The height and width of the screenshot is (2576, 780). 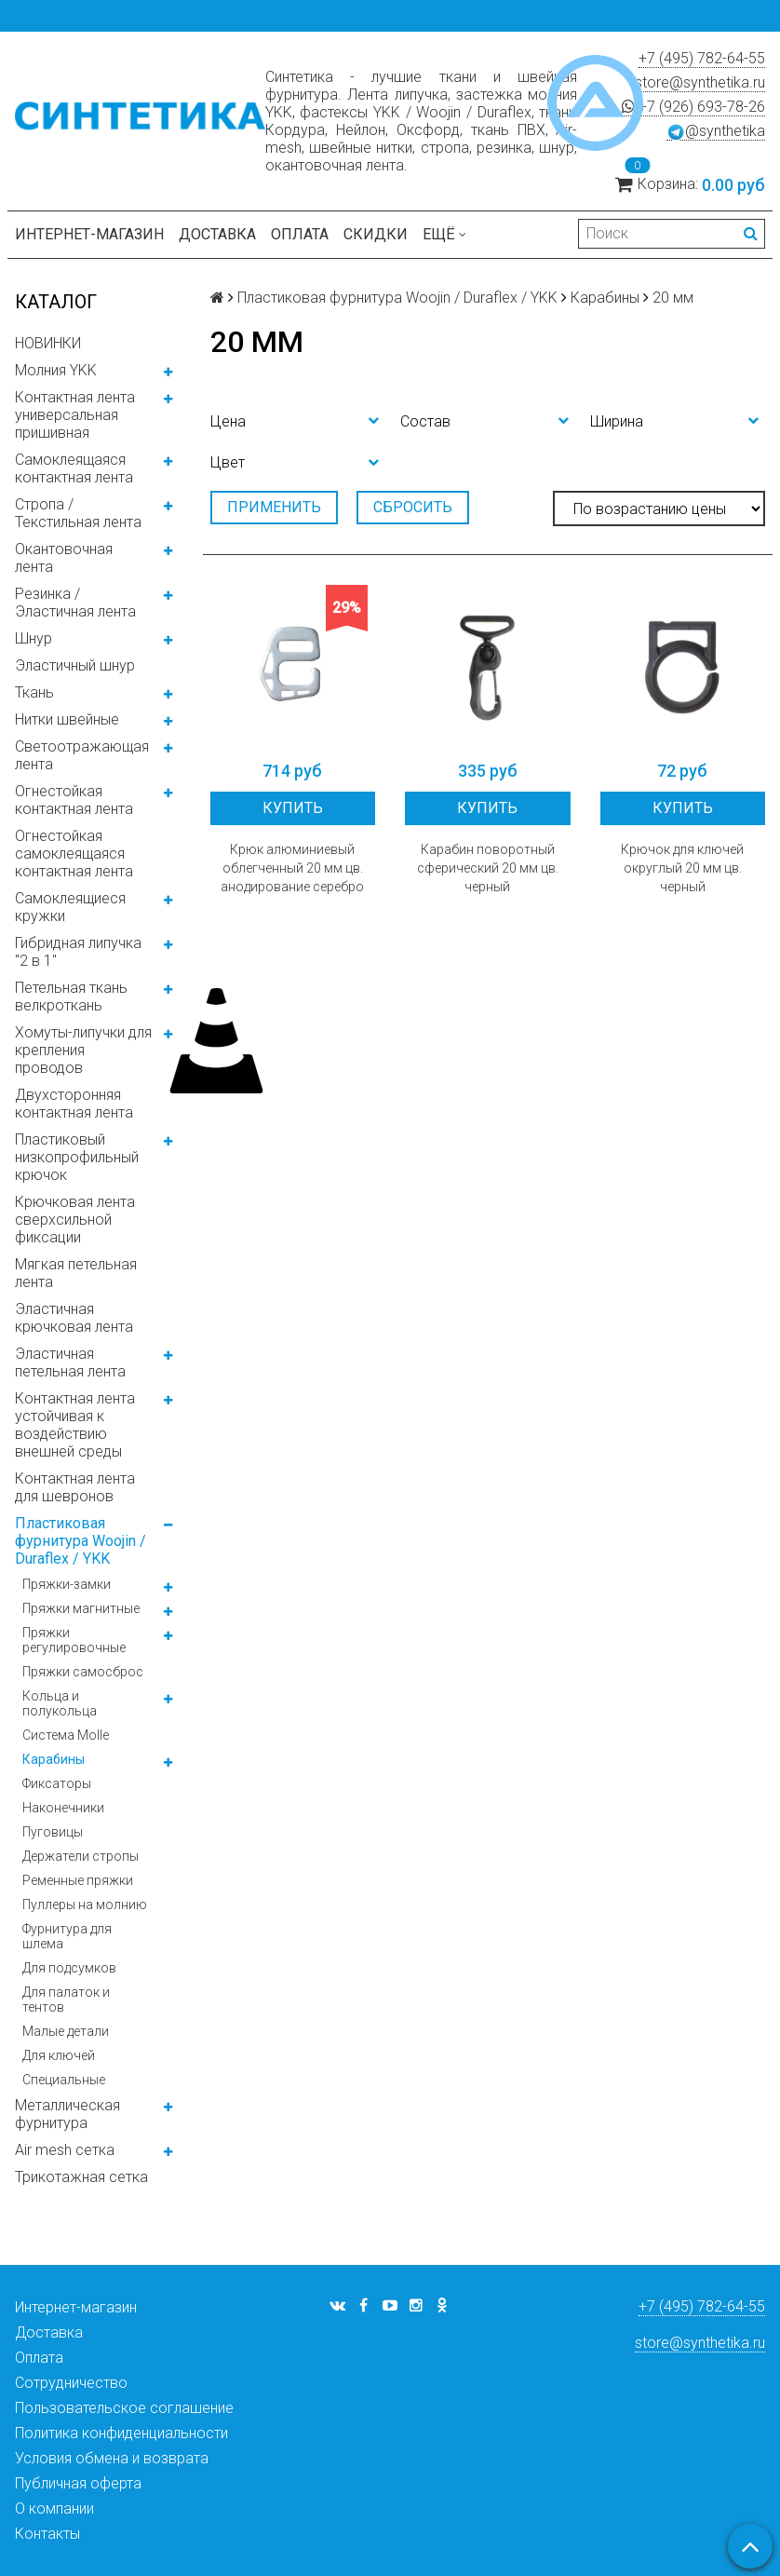 What do you see at coordinates (595, 102) in the screenshot?
I see `autoit scripting language logo` at bounding box center [595, 102].